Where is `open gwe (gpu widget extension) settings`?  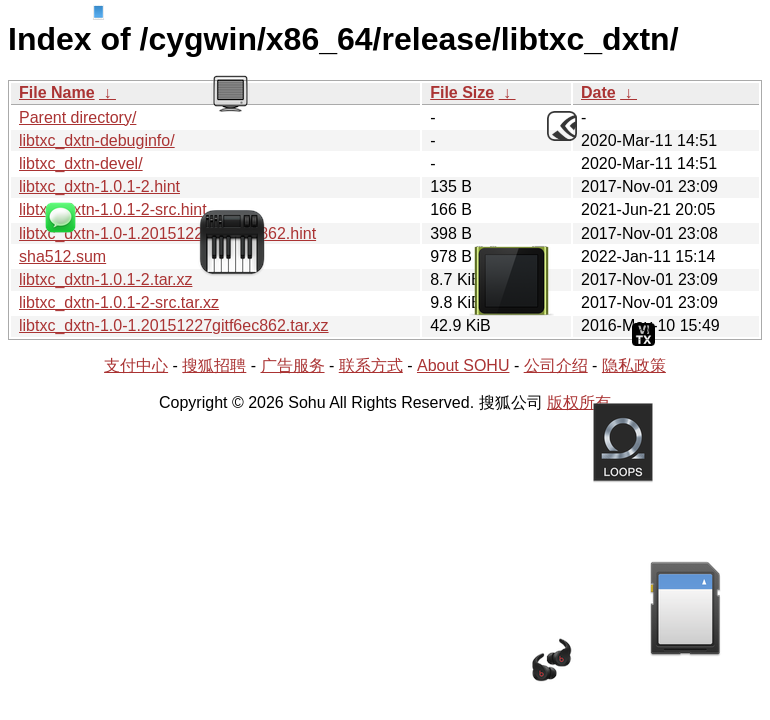 open gwe (gpu widget extension) settings is located at coordinates (562, 126).